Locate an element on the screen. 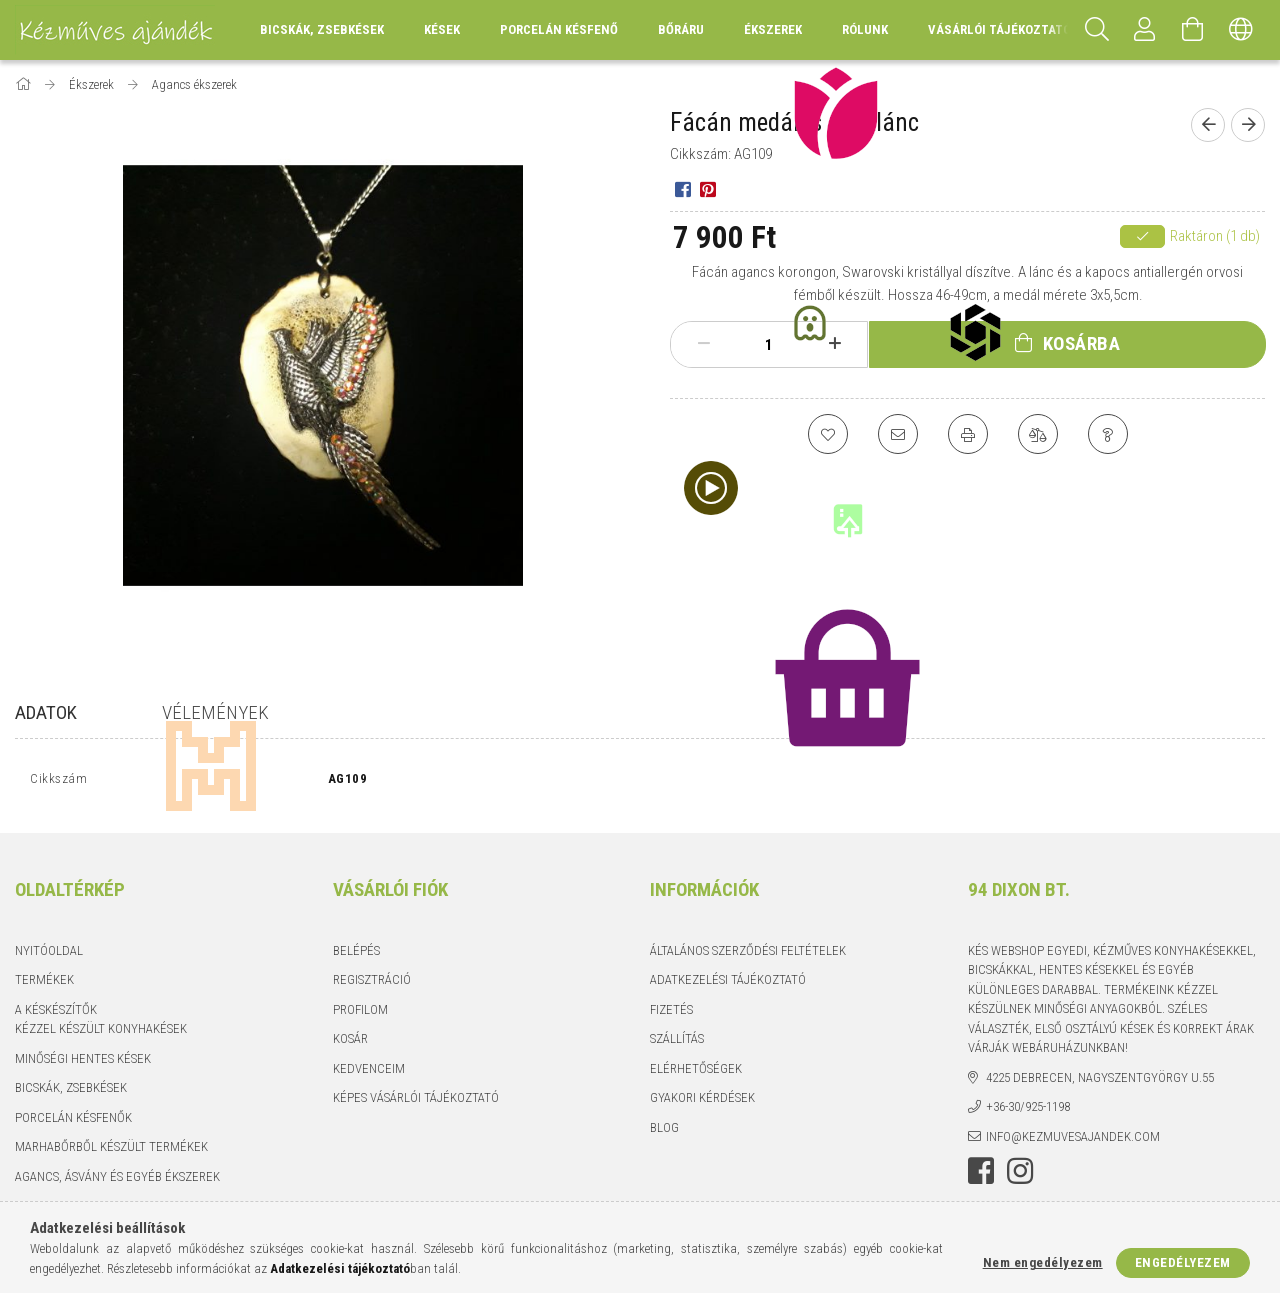 The height and width of the screenshot is (1293, 1280). access nature or garden-related features is located at coordinates (836, 113).